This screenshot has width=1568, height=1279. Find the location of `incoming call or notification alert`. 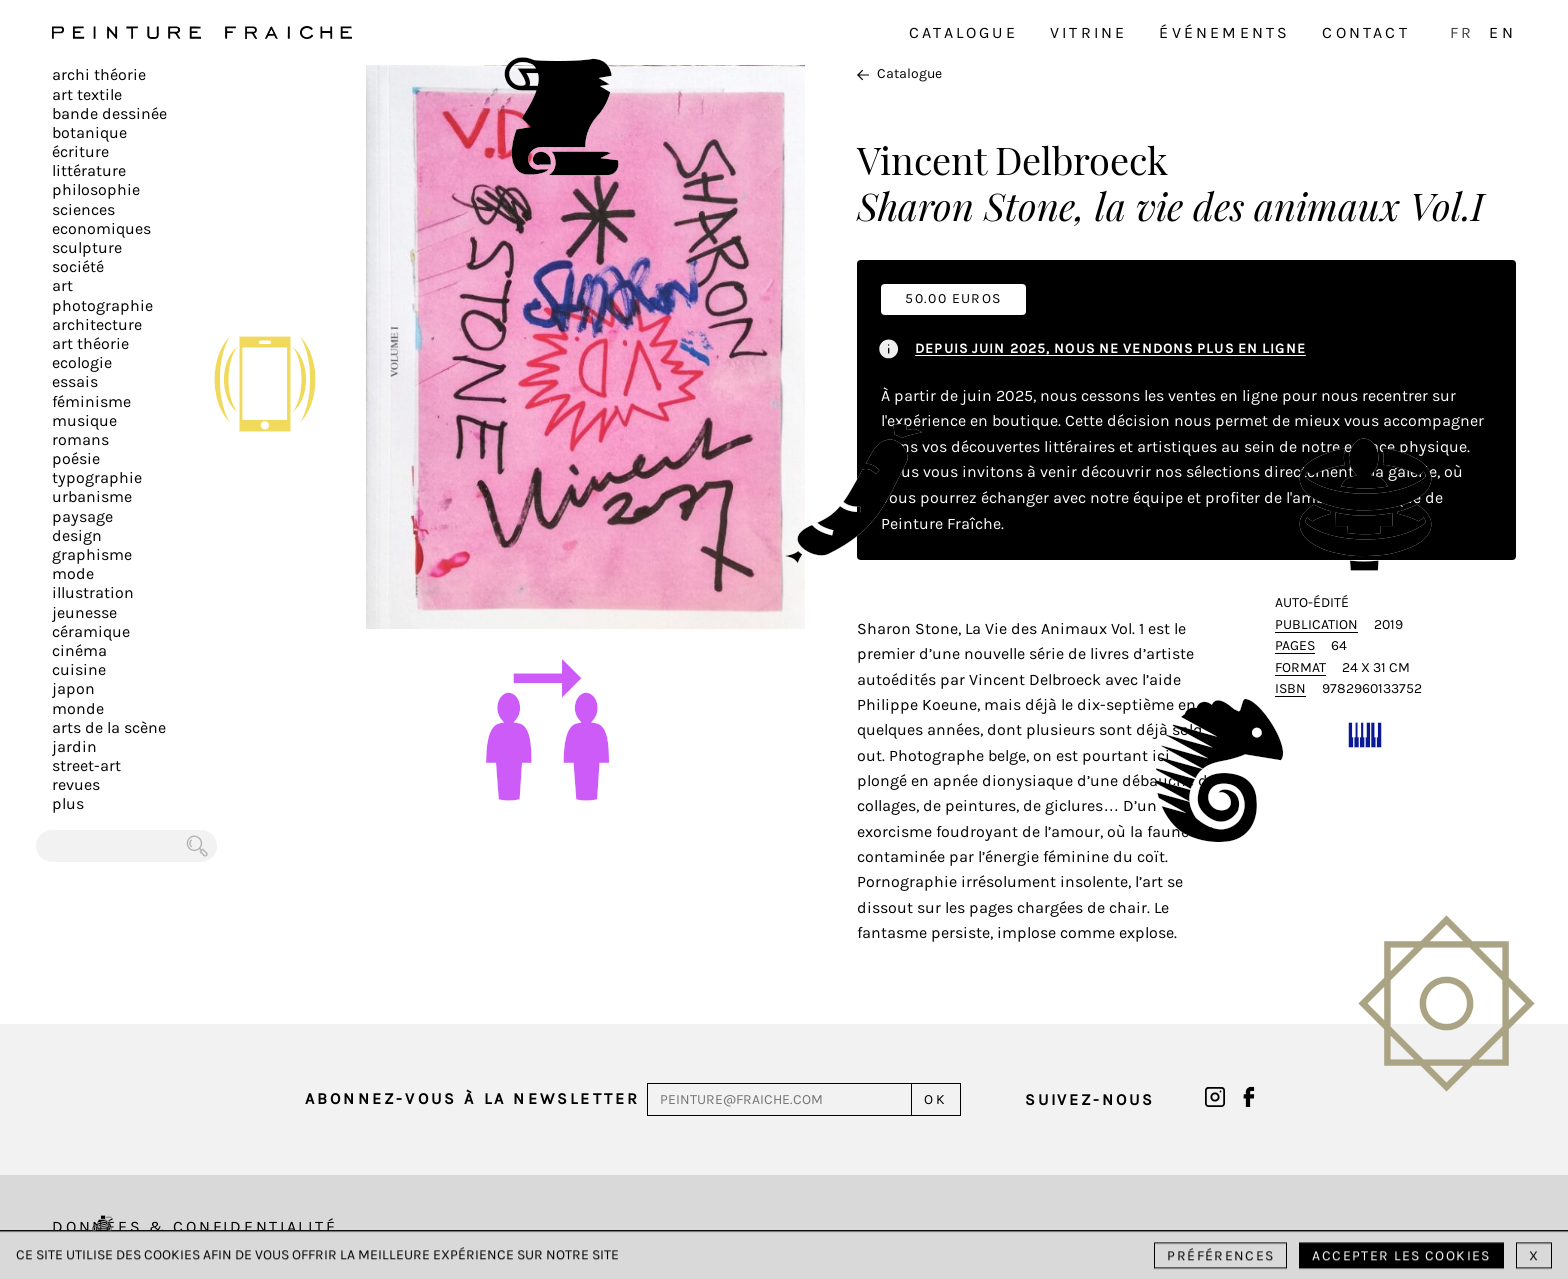

incoming call or notification alert is located at coordinates (265, 384).